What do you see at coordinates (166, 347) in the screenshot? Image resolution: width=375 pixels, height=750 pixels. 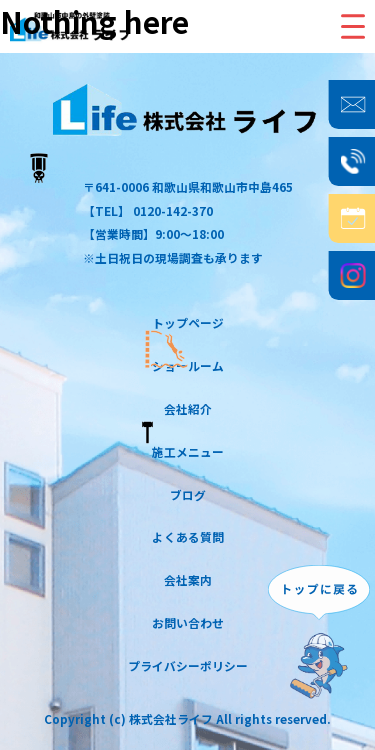 I see `access swimming pool or diving activities` at bounding box center [166, 347].